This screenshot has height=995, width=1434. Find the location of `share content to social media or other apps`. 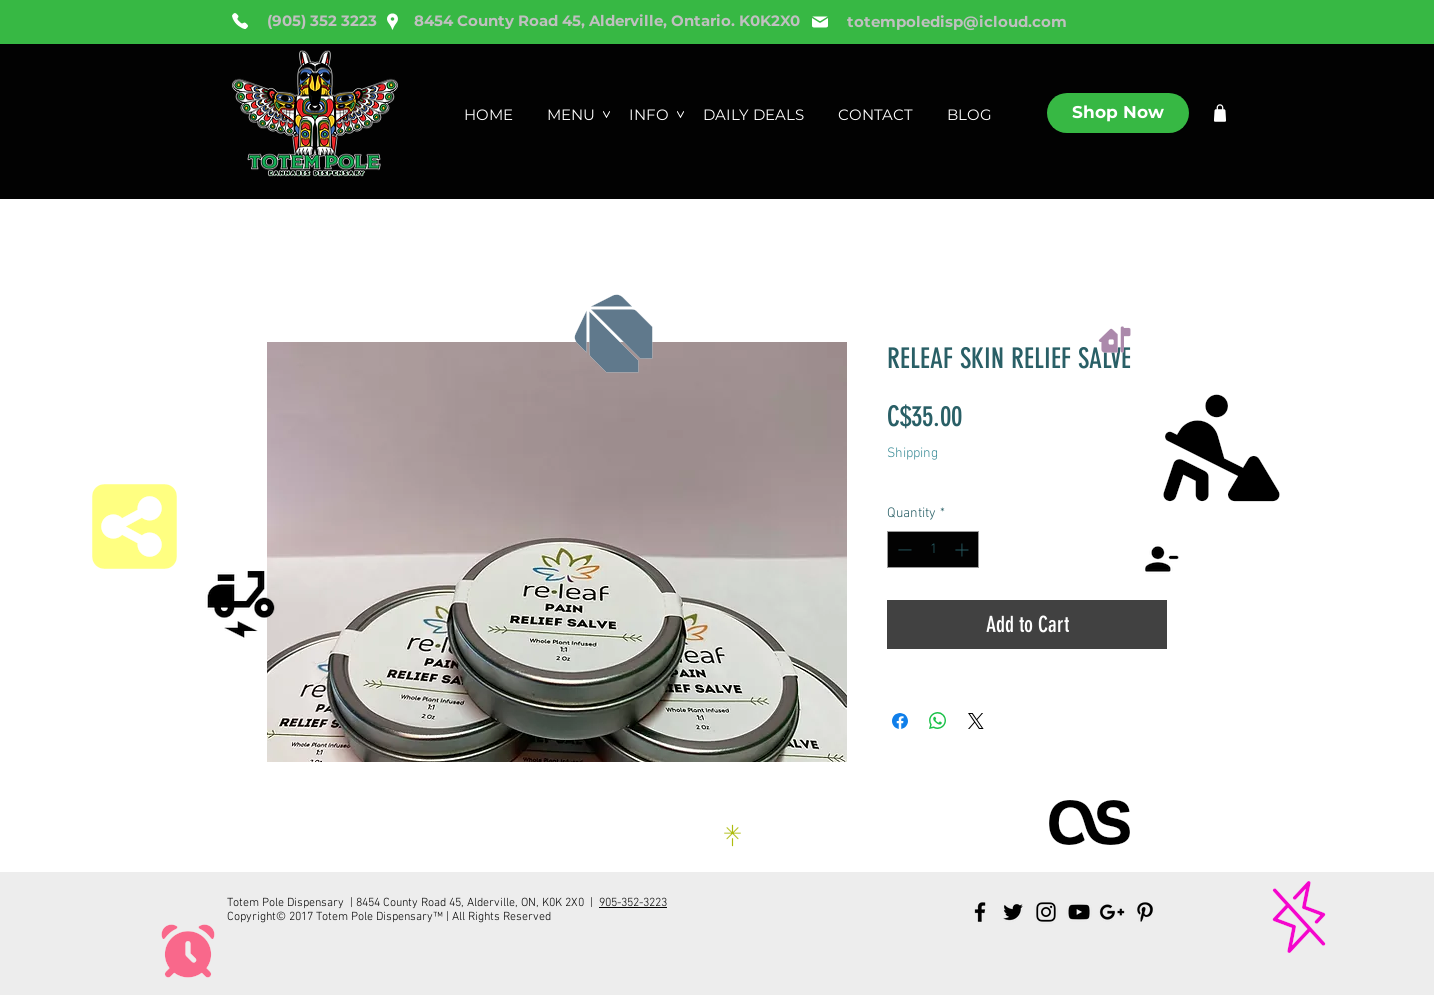

share content to social media or other apps is located at coordinates (134, 526).